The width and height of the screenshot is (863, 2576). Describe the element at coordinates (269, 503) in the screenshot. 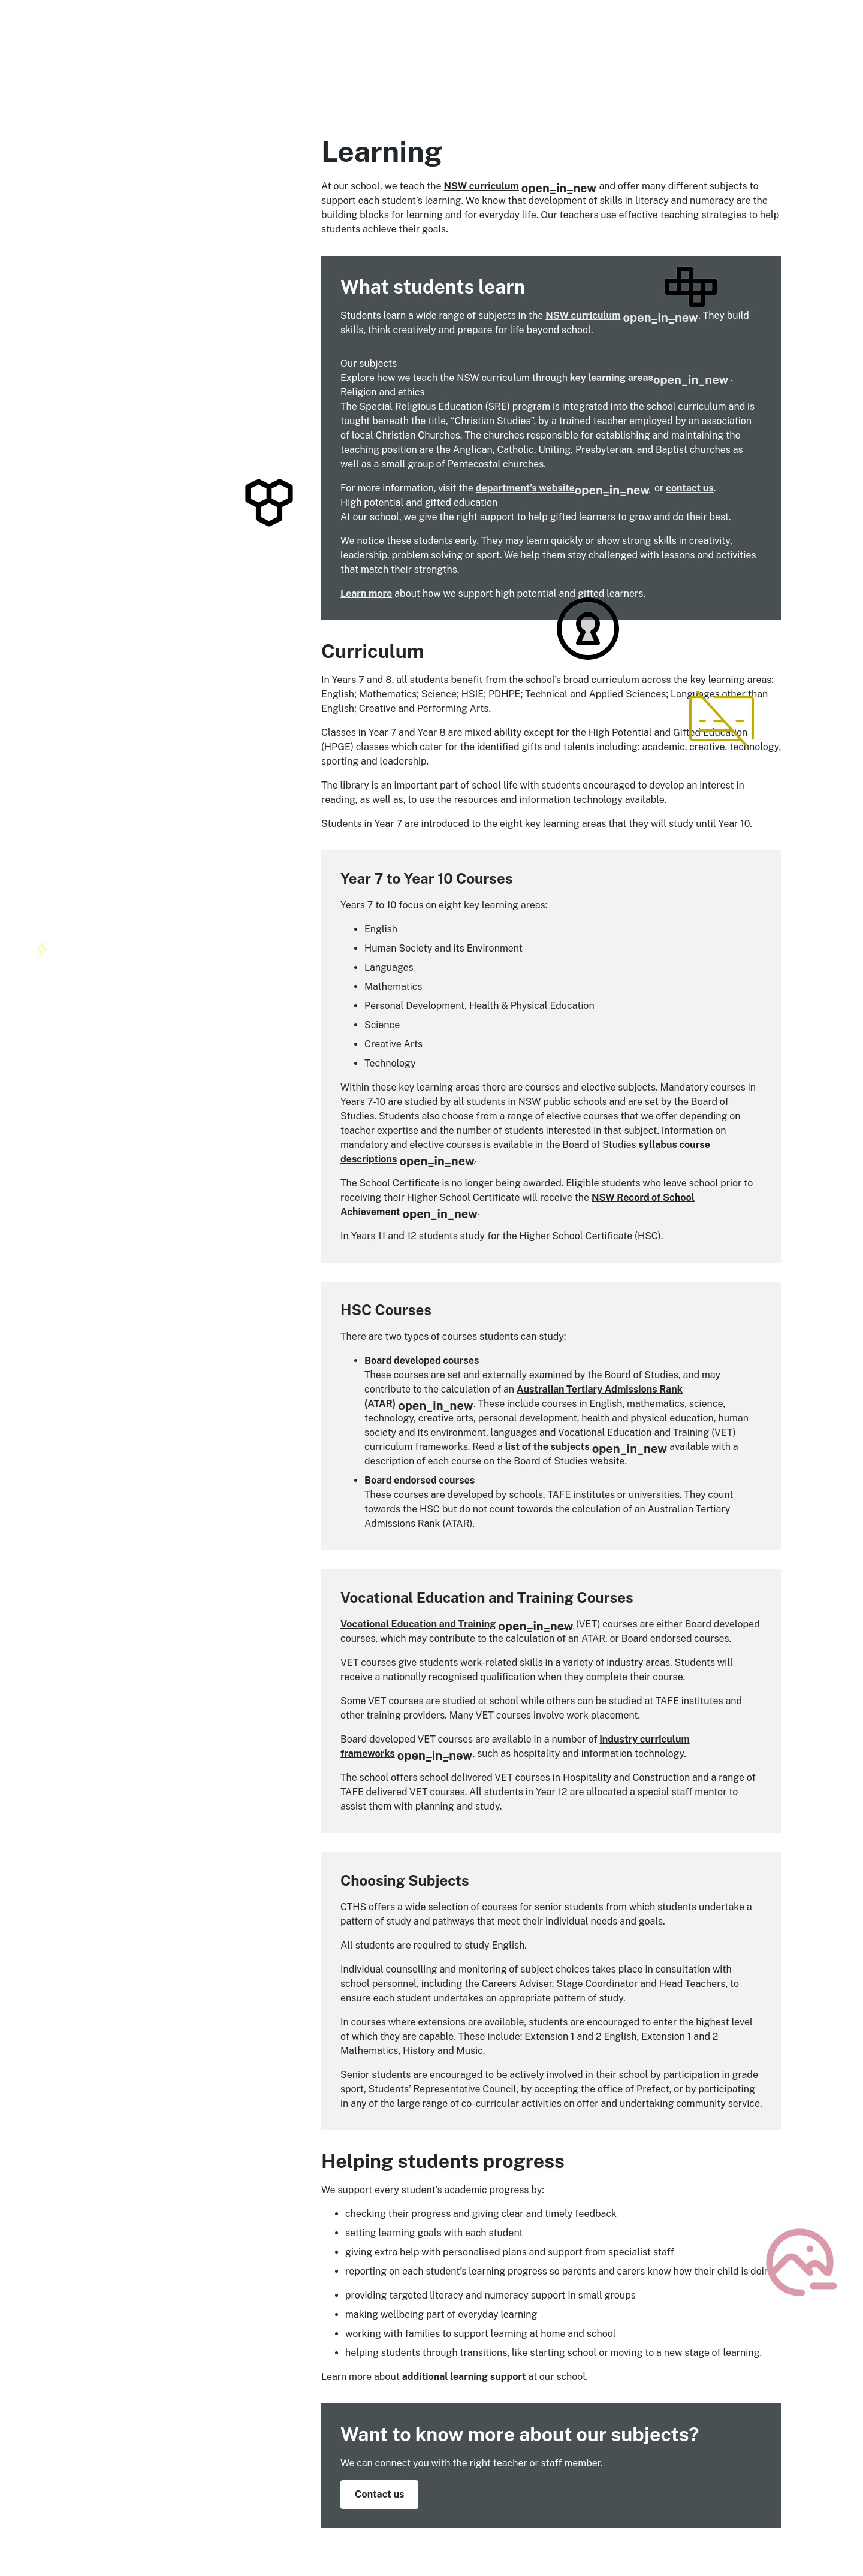

I see `view cell or grid layout` at that location.